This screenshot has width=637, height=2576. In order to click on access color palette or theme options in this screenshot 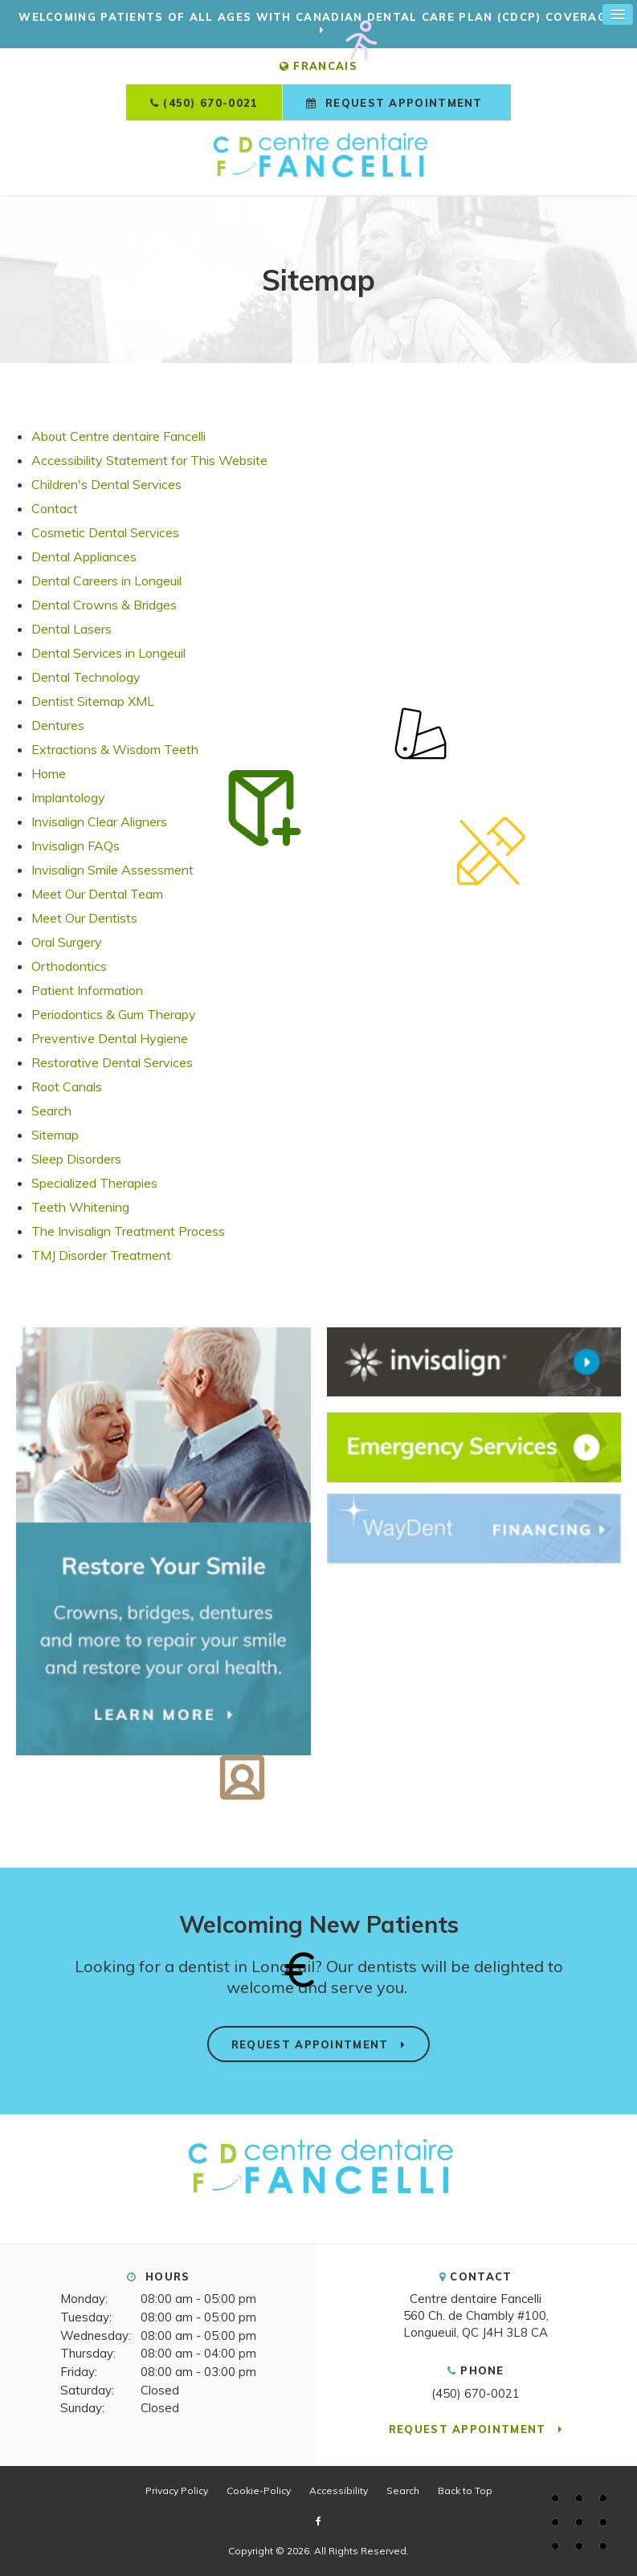, I will do `click(419, 736)`.